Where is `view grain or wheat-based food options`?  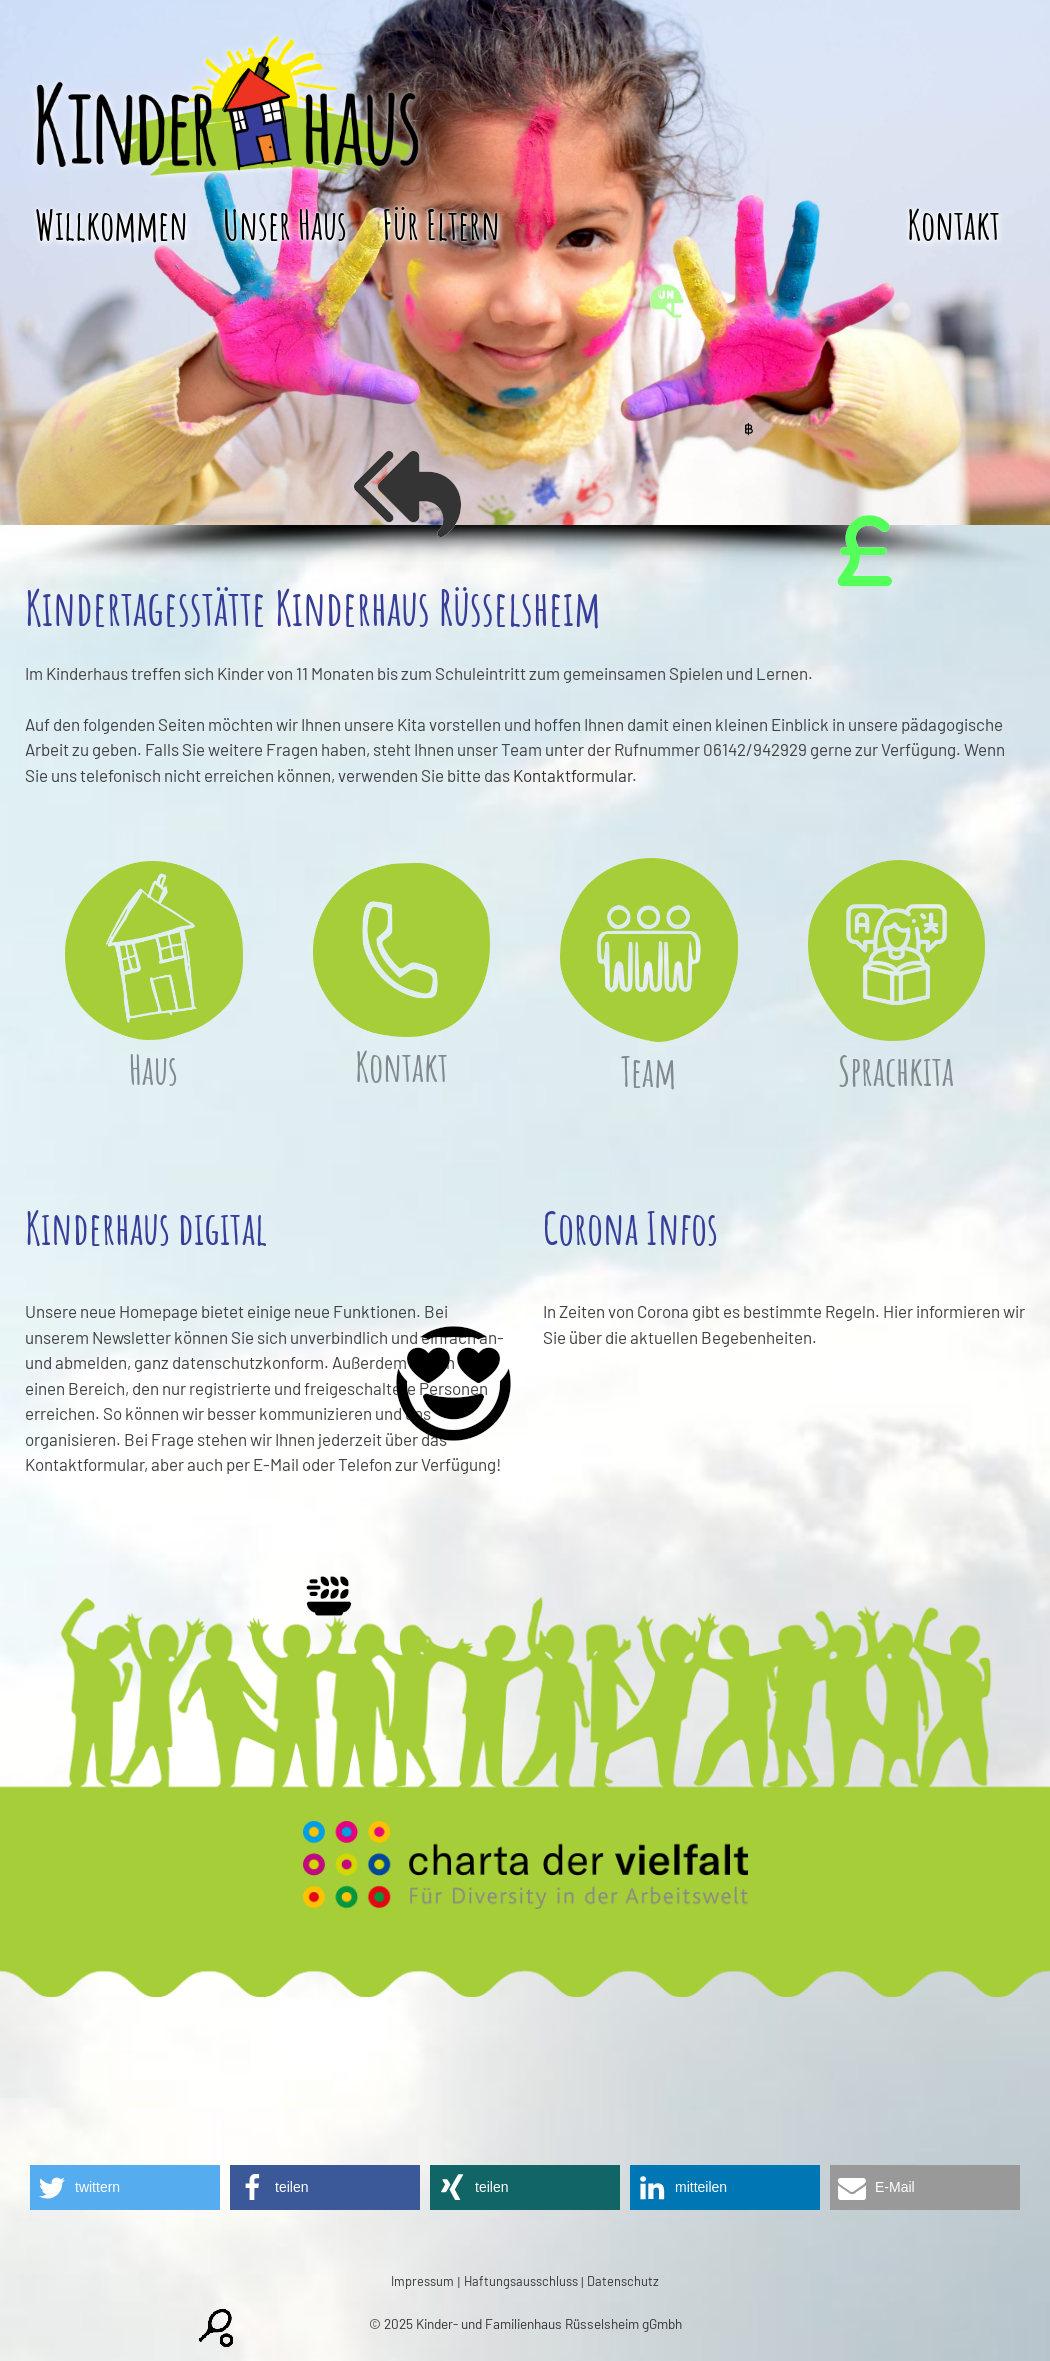
view grain or wheat-based food options is located at coordinates (329, 1596).